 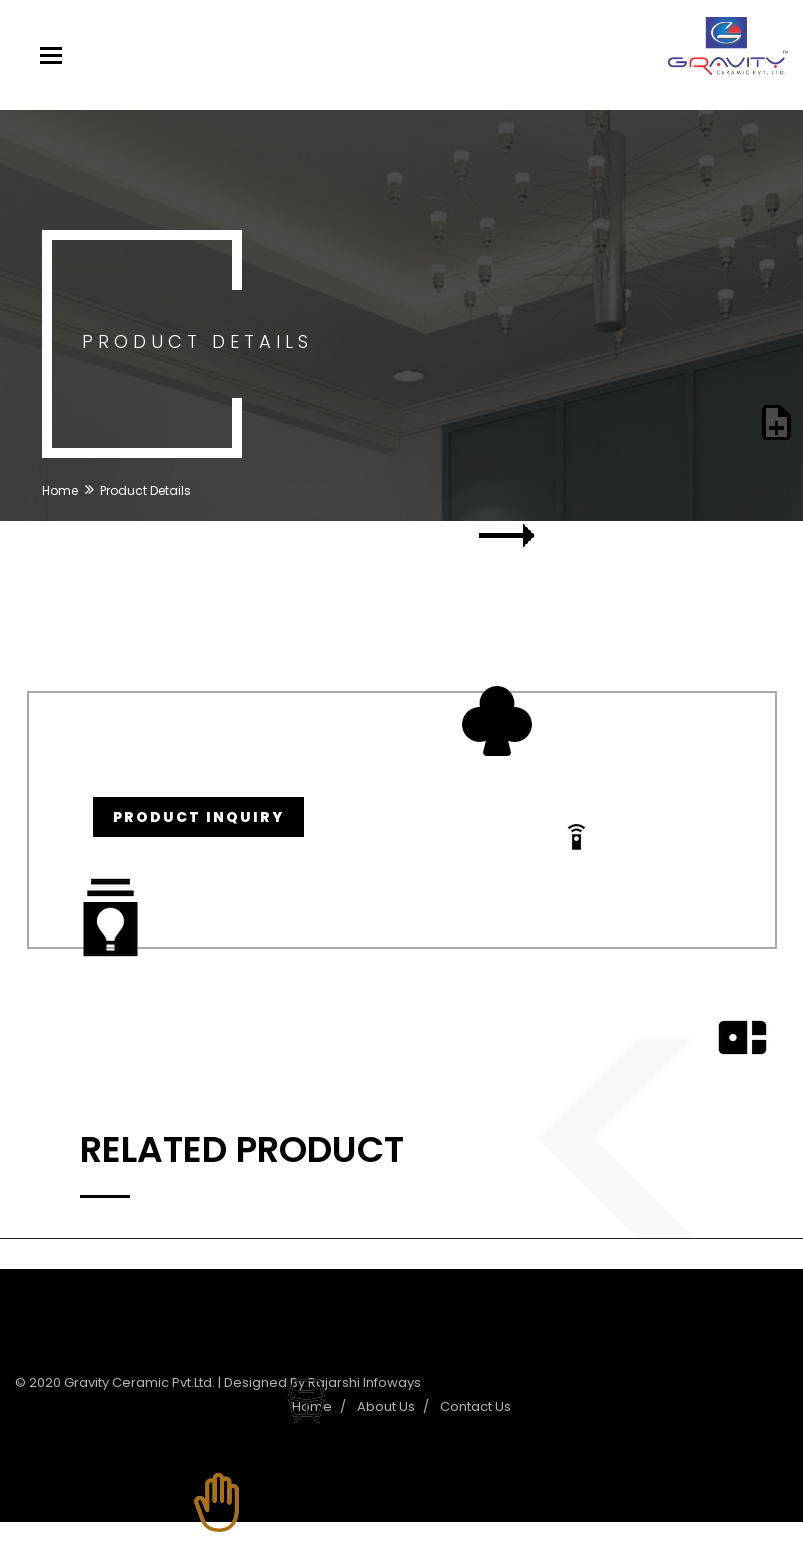 What do you see at coordinates (497, 721) in the screenshot?
I see `select clubs suit in a card game` at bounding box center [497, 721].